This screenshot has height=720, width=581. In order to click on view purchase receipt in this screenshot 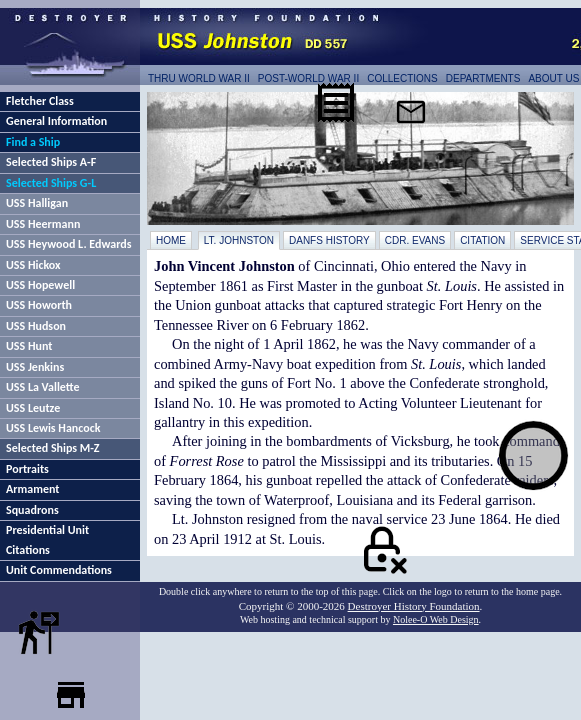, I will do `click(336, 103)`.